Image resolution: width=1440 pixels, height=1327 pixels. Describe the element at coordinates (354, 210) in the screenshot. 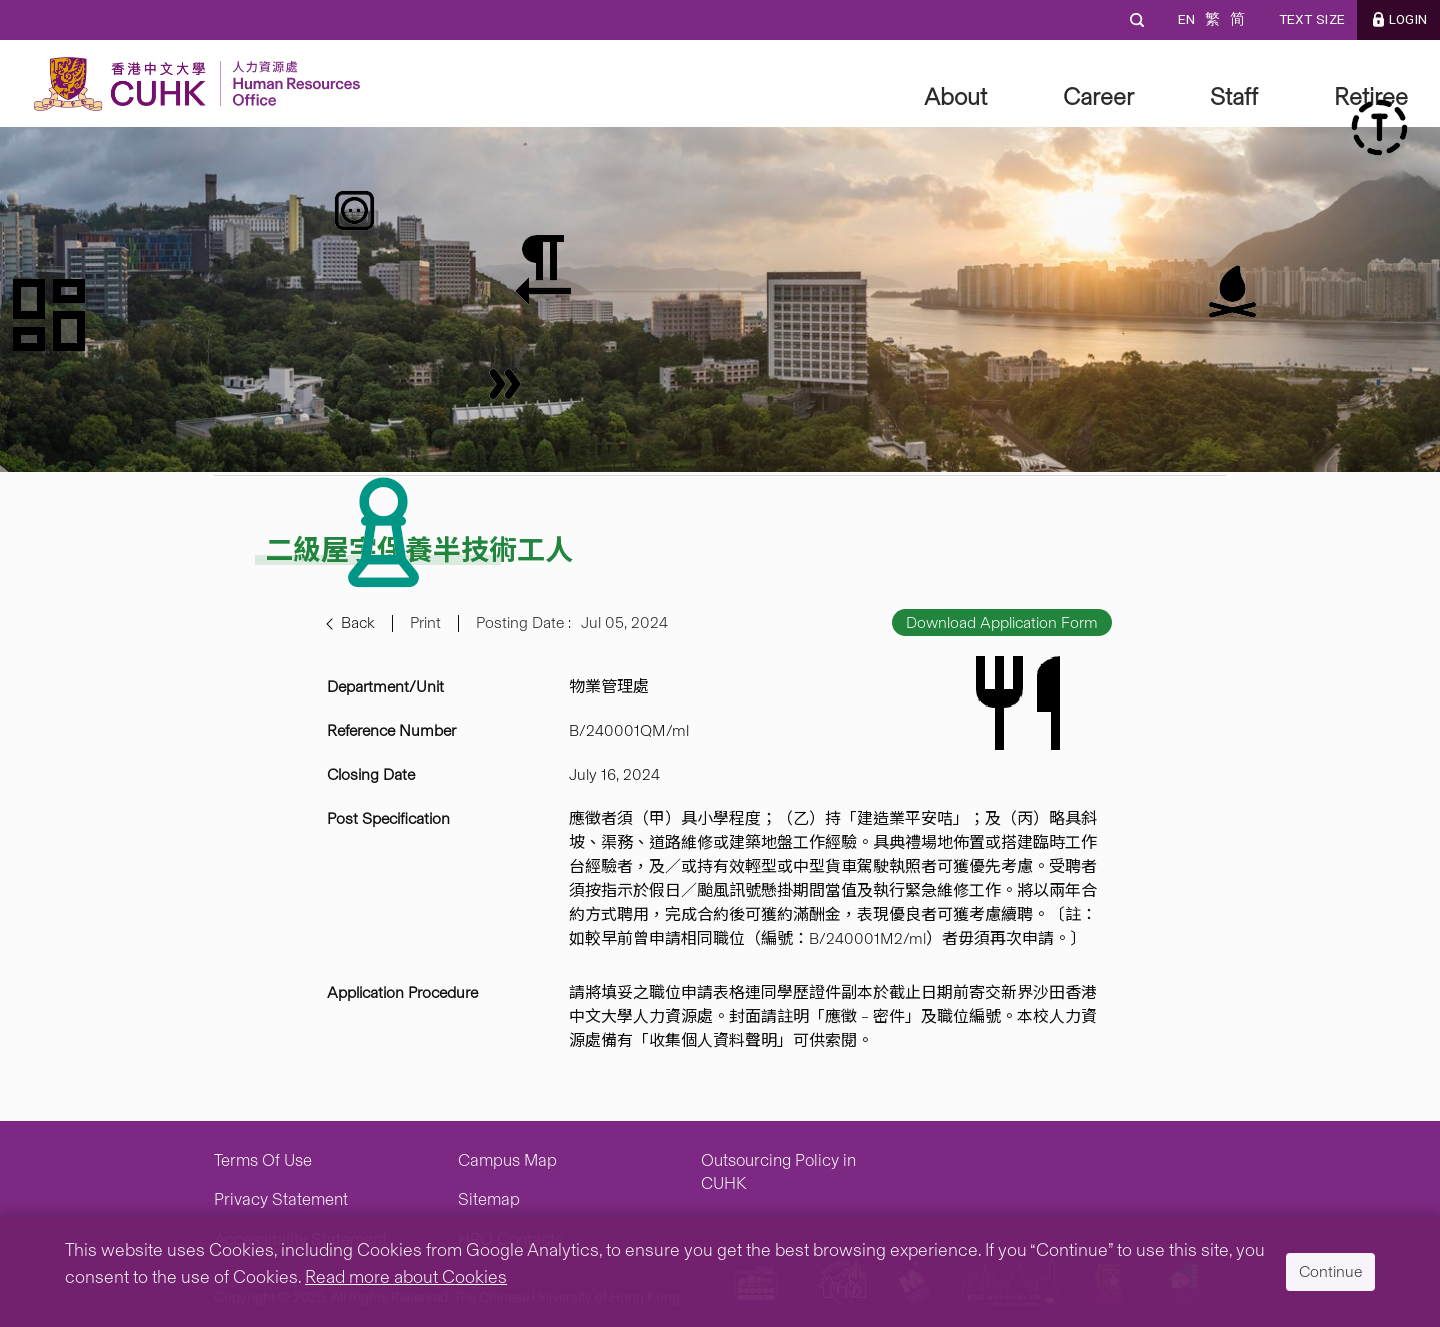

I see `select tumble dry normal setting` at that location.